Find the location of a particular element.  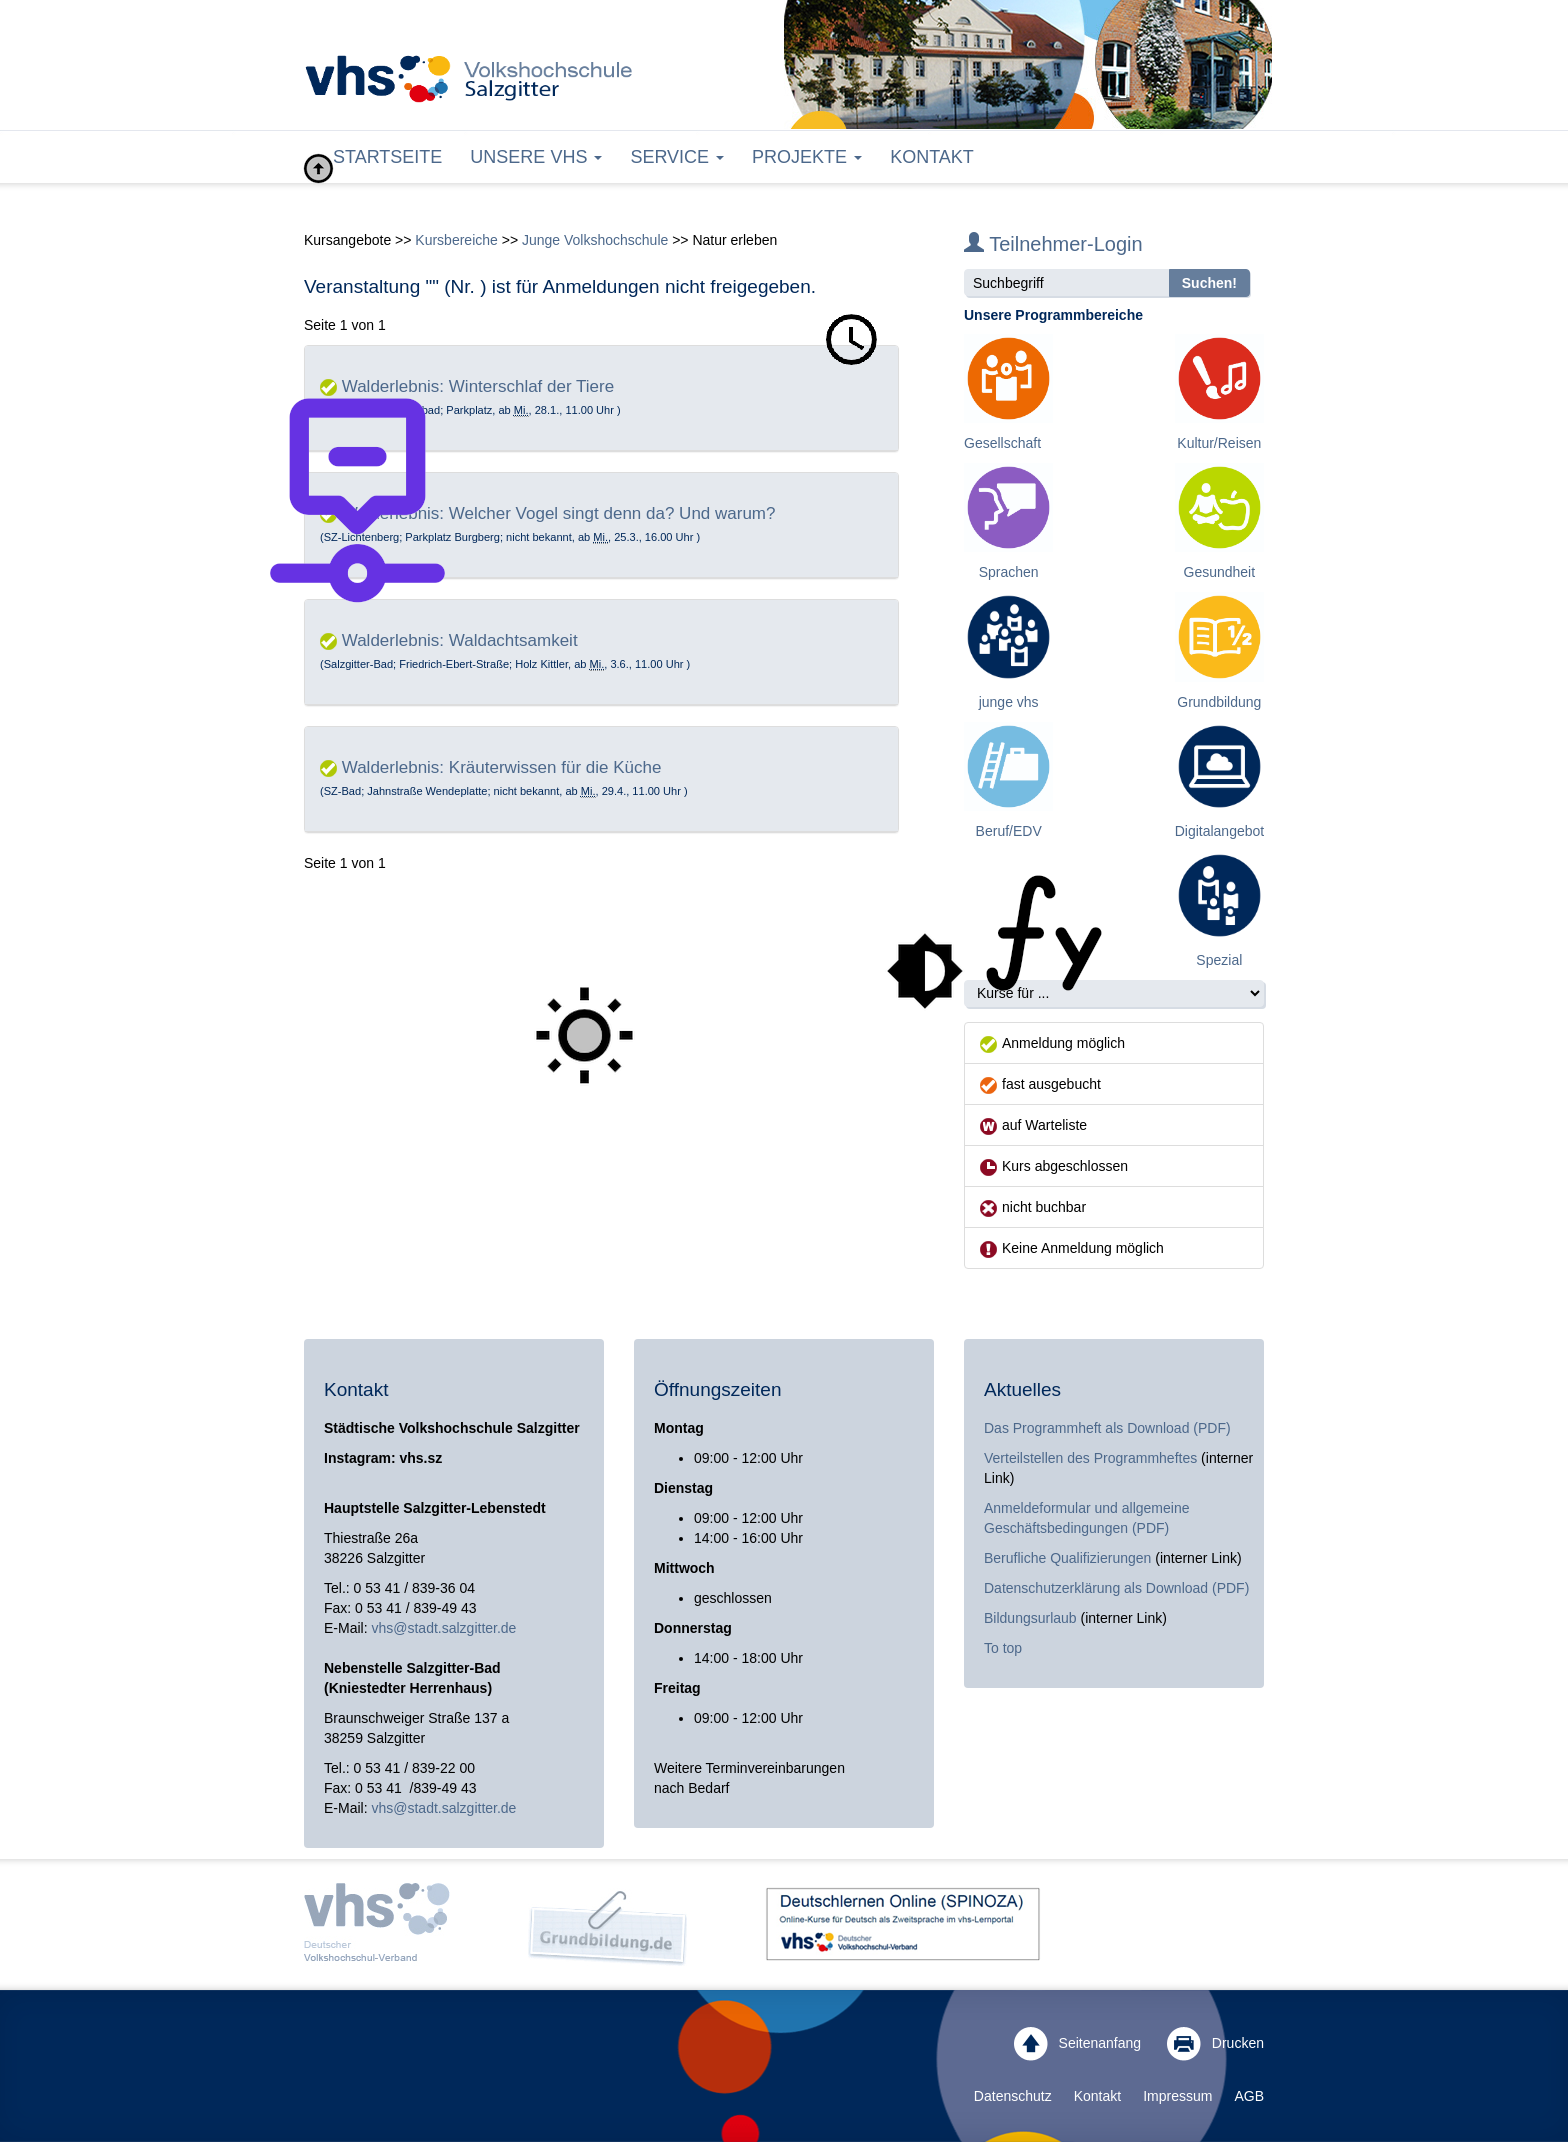

toggle light mode or bright theme is located at coordinates (584, 1037).